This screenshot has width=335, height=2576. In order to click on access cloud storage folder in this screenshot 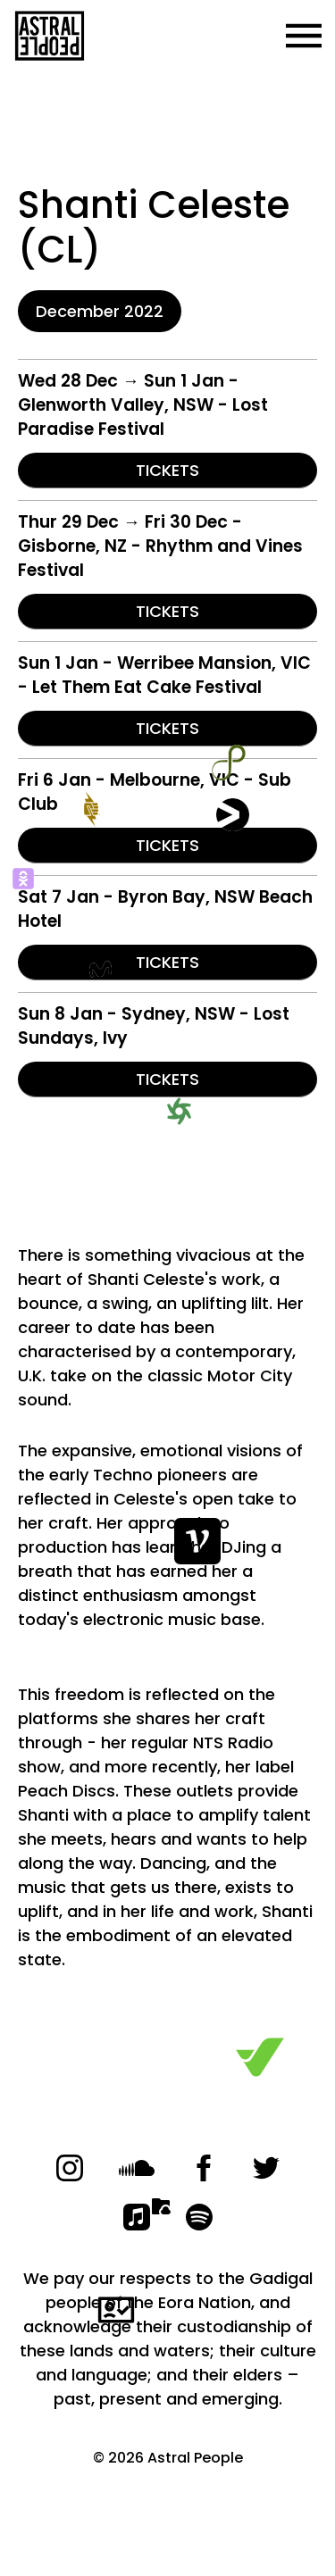, I will do `click(161, 2206)`.